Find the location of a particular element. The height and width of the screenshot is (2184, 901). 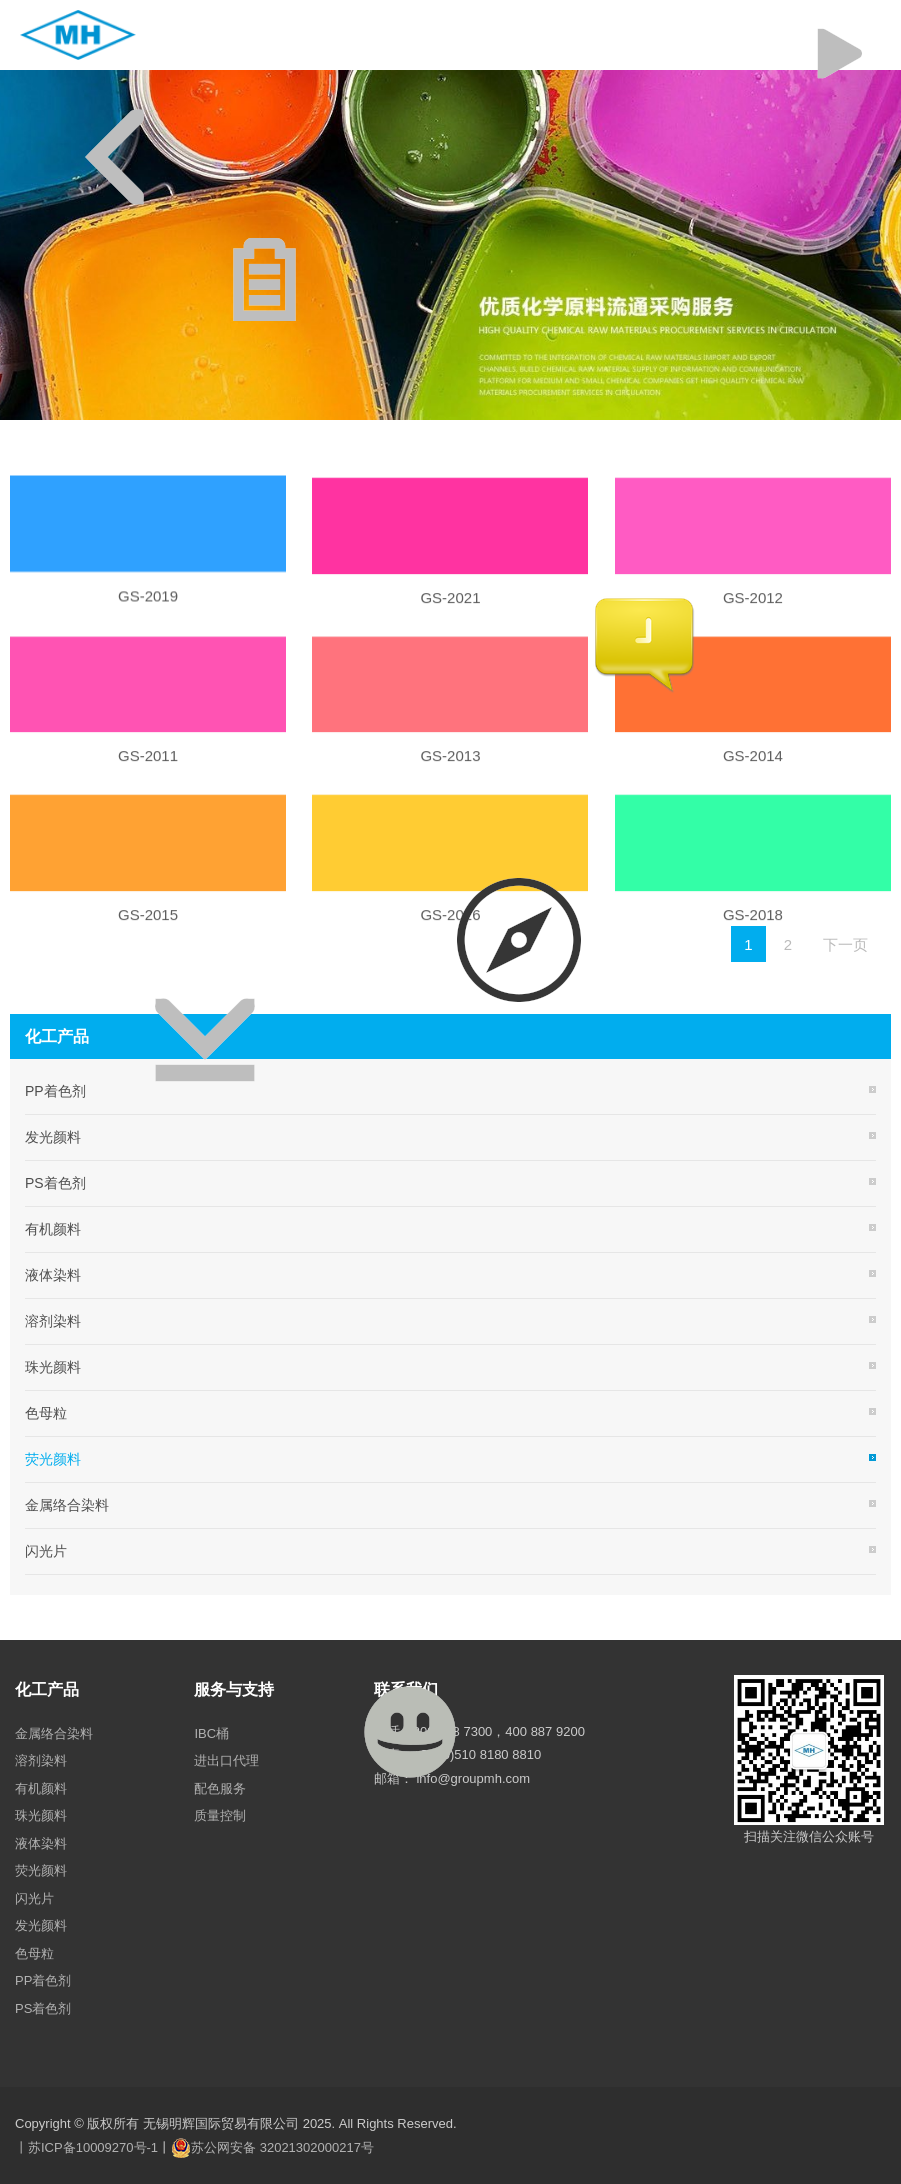

open the default web browser is located at coordinates (519, 940).